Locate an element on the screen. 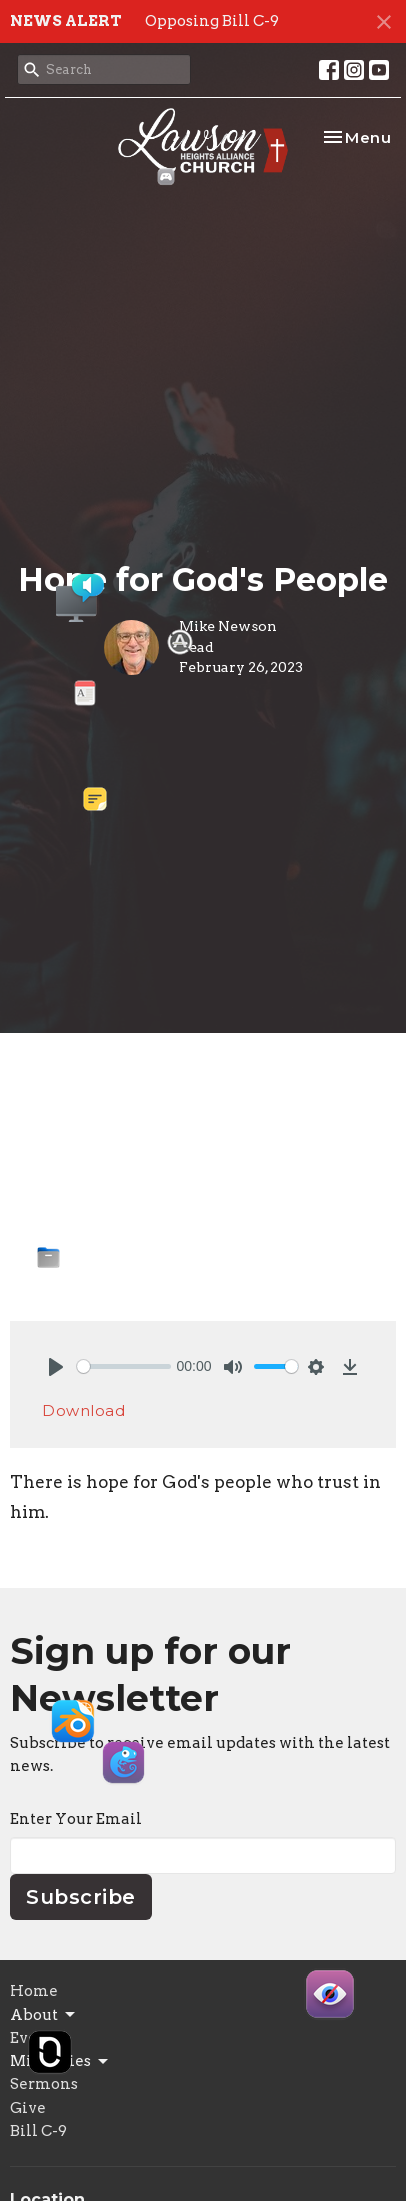  open the files app is located at coordinates (48, 1257).